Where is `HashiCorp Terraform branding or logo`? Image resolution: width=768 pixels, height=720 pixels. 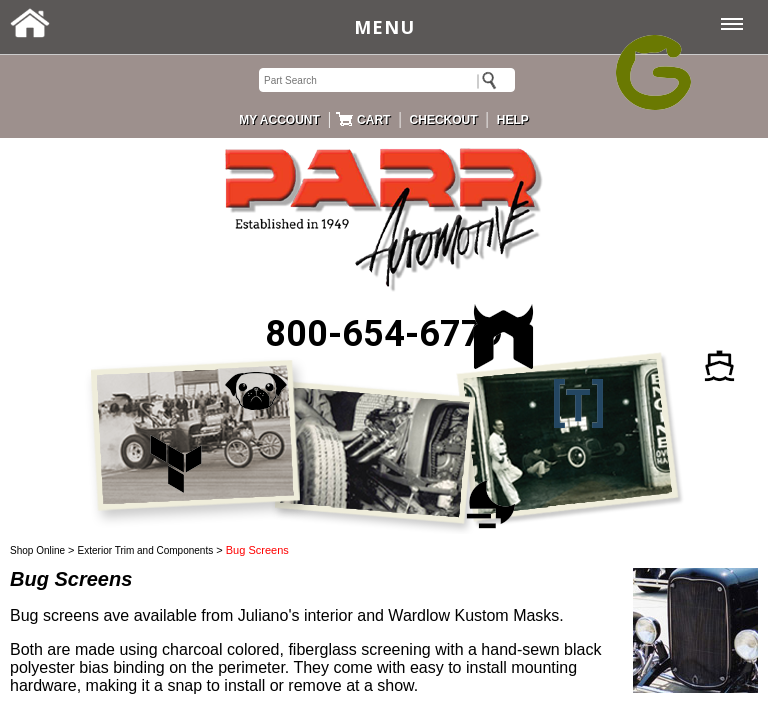
HashiCorp Terraform branding or logo is located at coordinates (176, 464).